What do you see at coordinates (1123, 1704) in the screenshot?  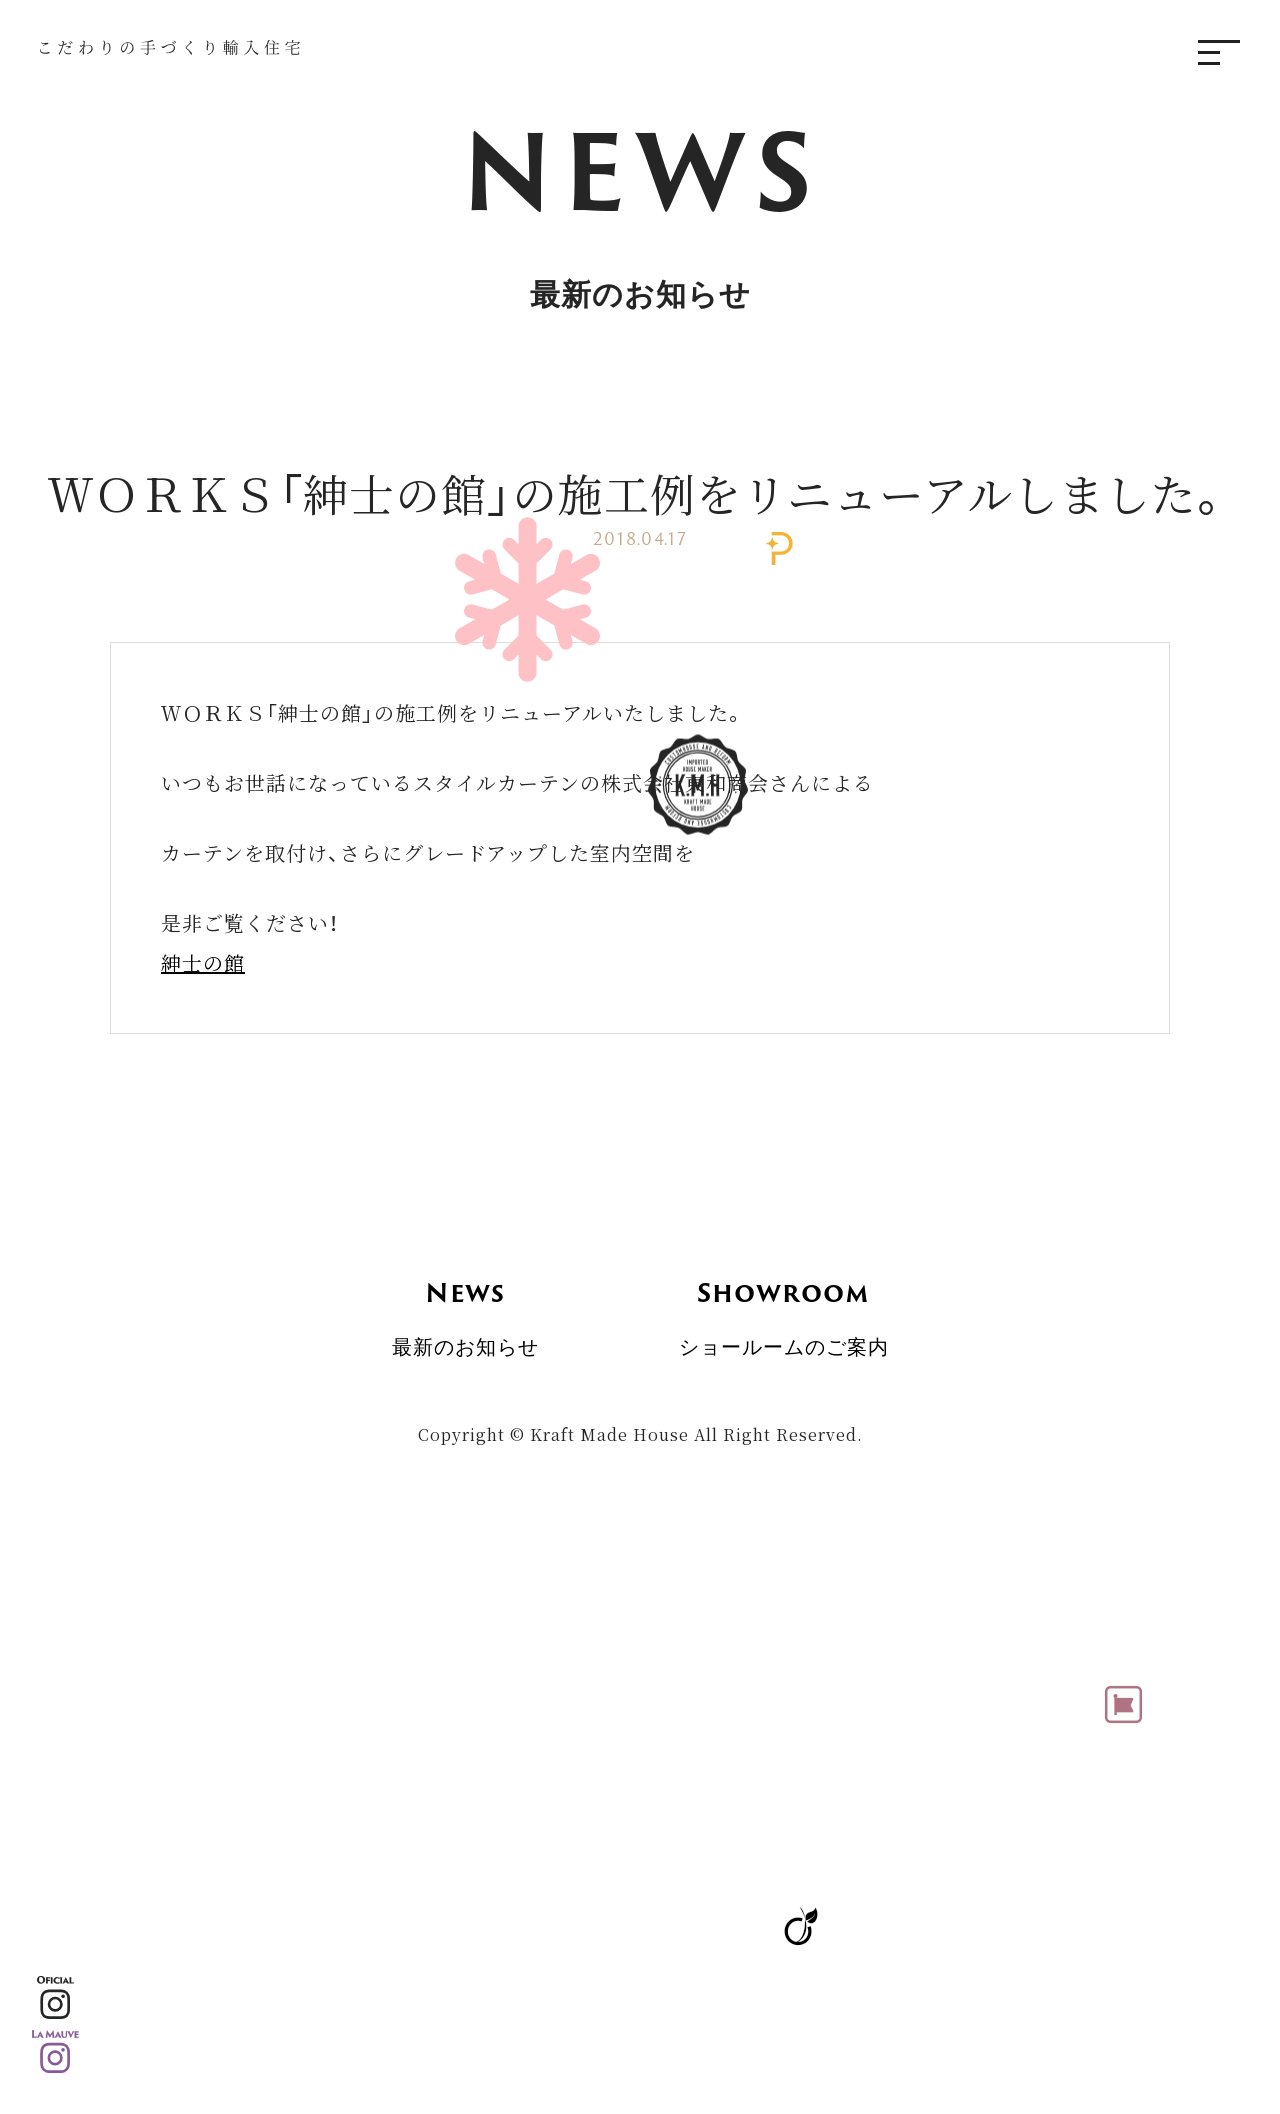 I see `font awesome brand logo` at bounding box center [1123, 1704].